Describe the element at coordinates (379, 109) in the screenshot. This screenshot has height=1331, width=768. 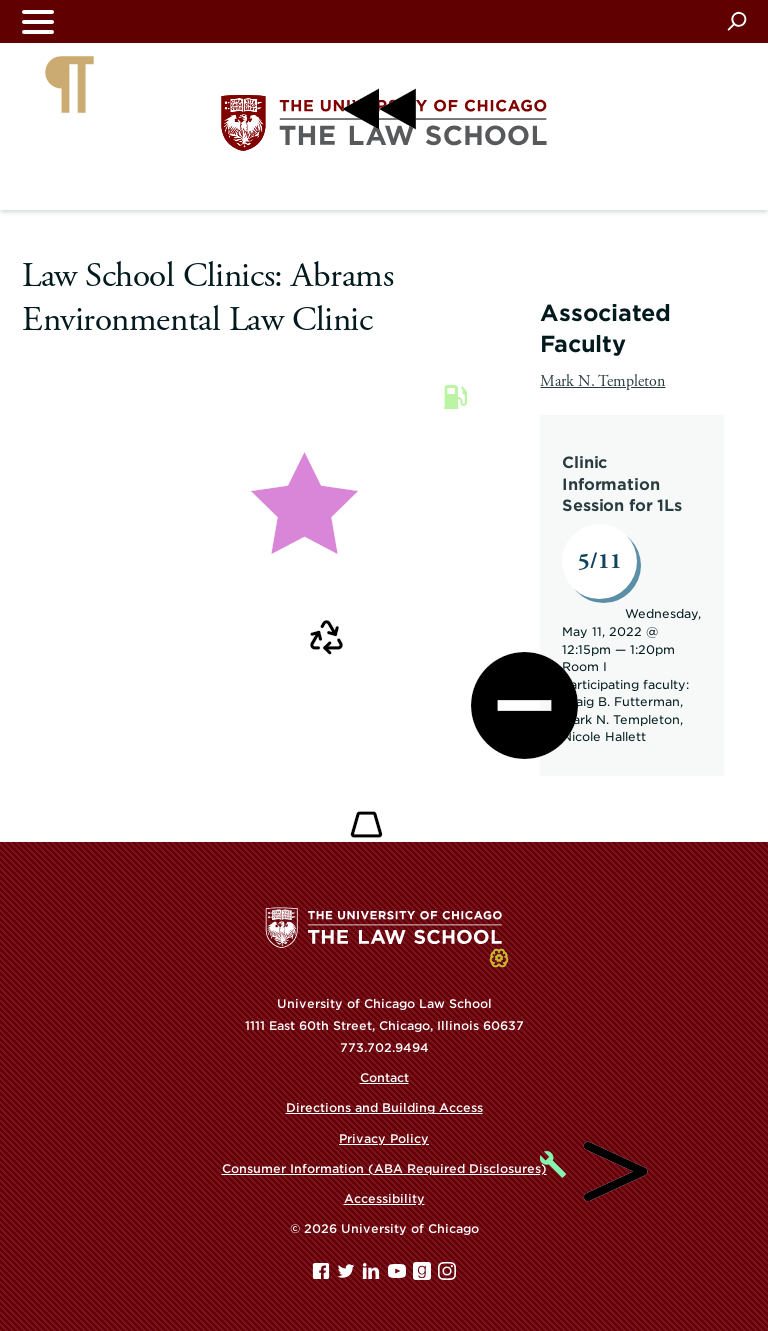
I see `skip to previous track` at that location.